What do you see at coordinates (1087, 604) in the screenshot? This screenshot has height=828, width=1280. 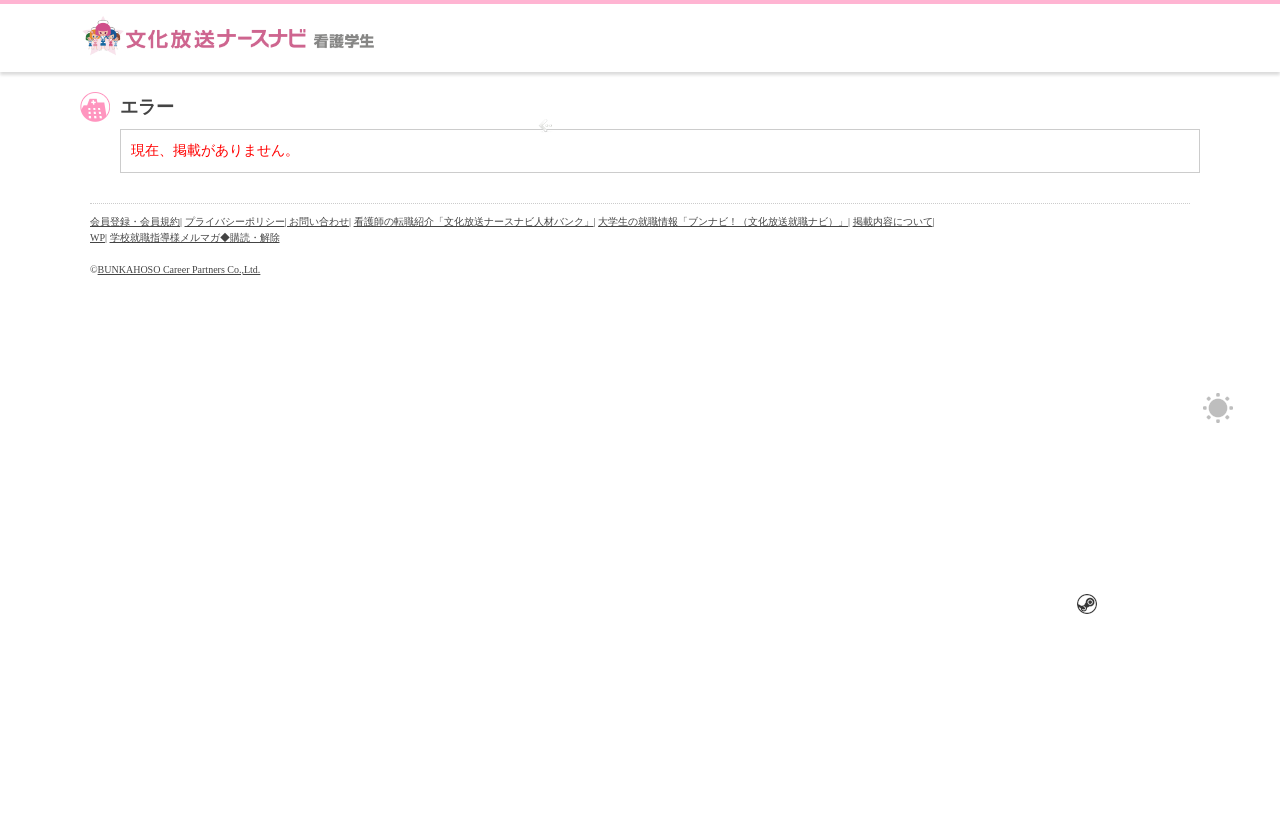 I see `open steam gaming platform` at bounding box center [1087, 604].